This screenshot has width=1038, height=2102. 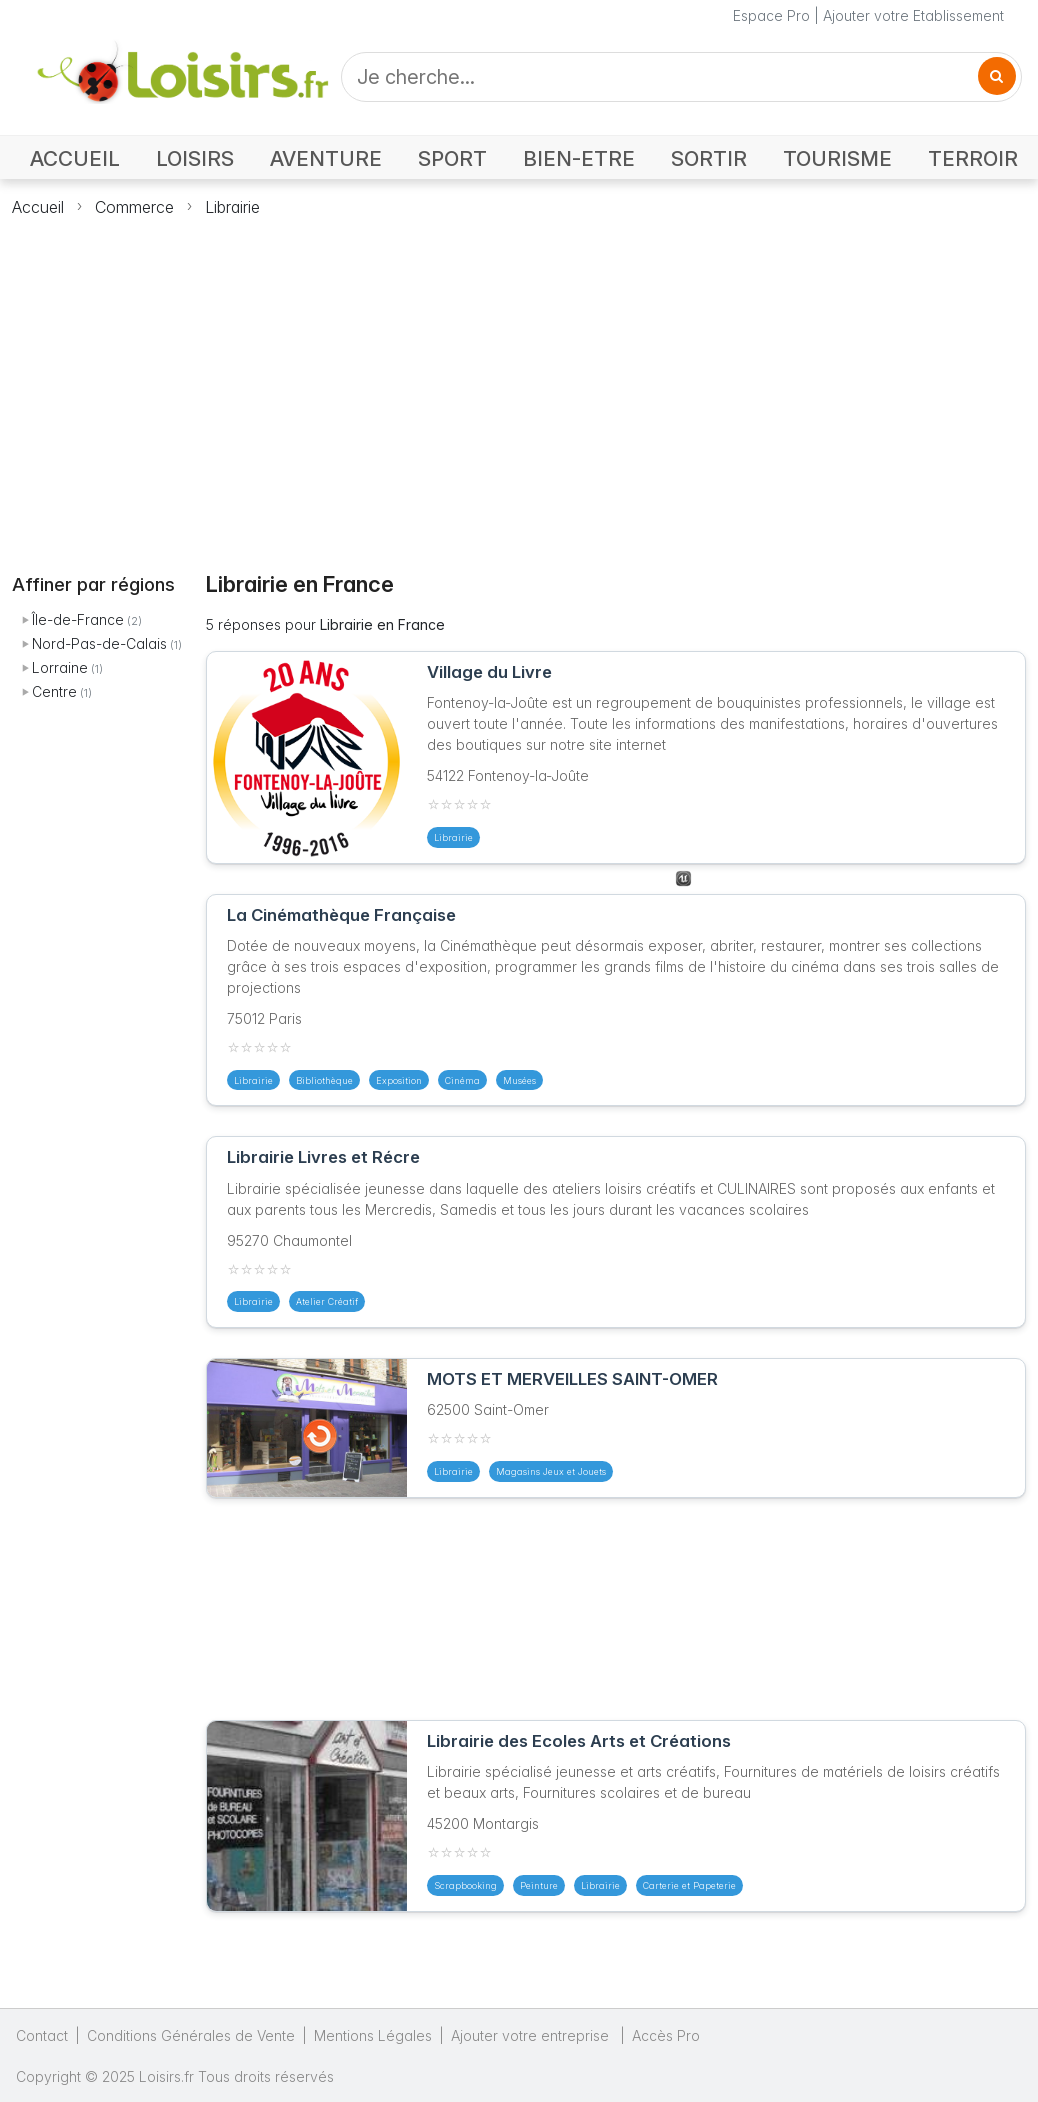 I want to click on open ubuntu livepatch settings, so click(x=320, y=1436).